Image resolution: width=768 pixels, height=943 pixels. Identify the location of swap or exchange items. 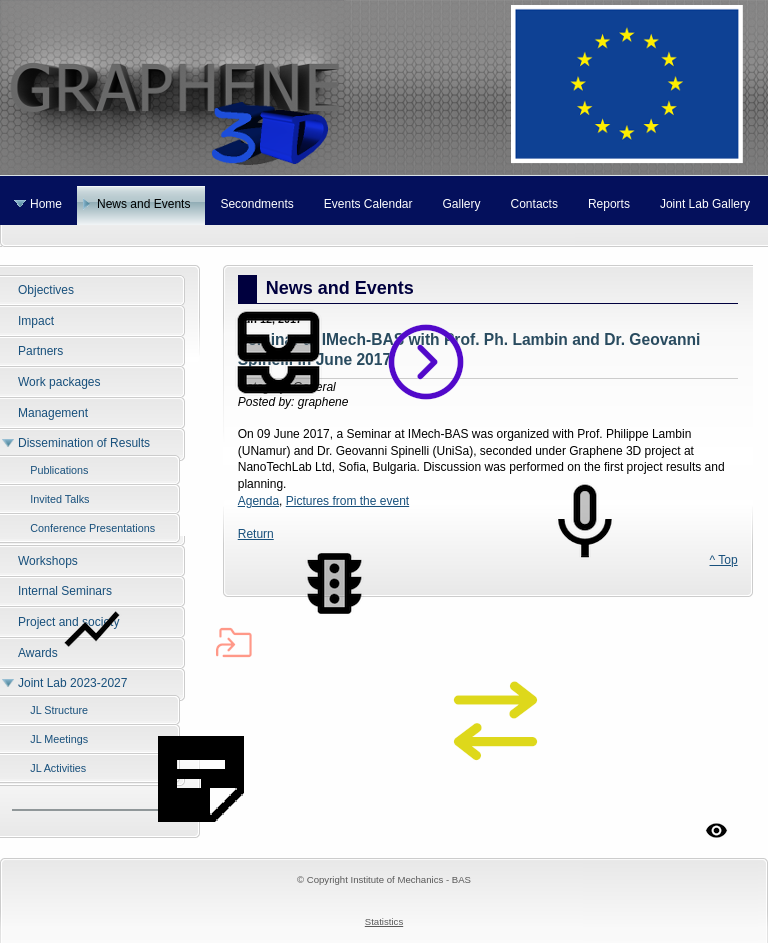
(495, 718).